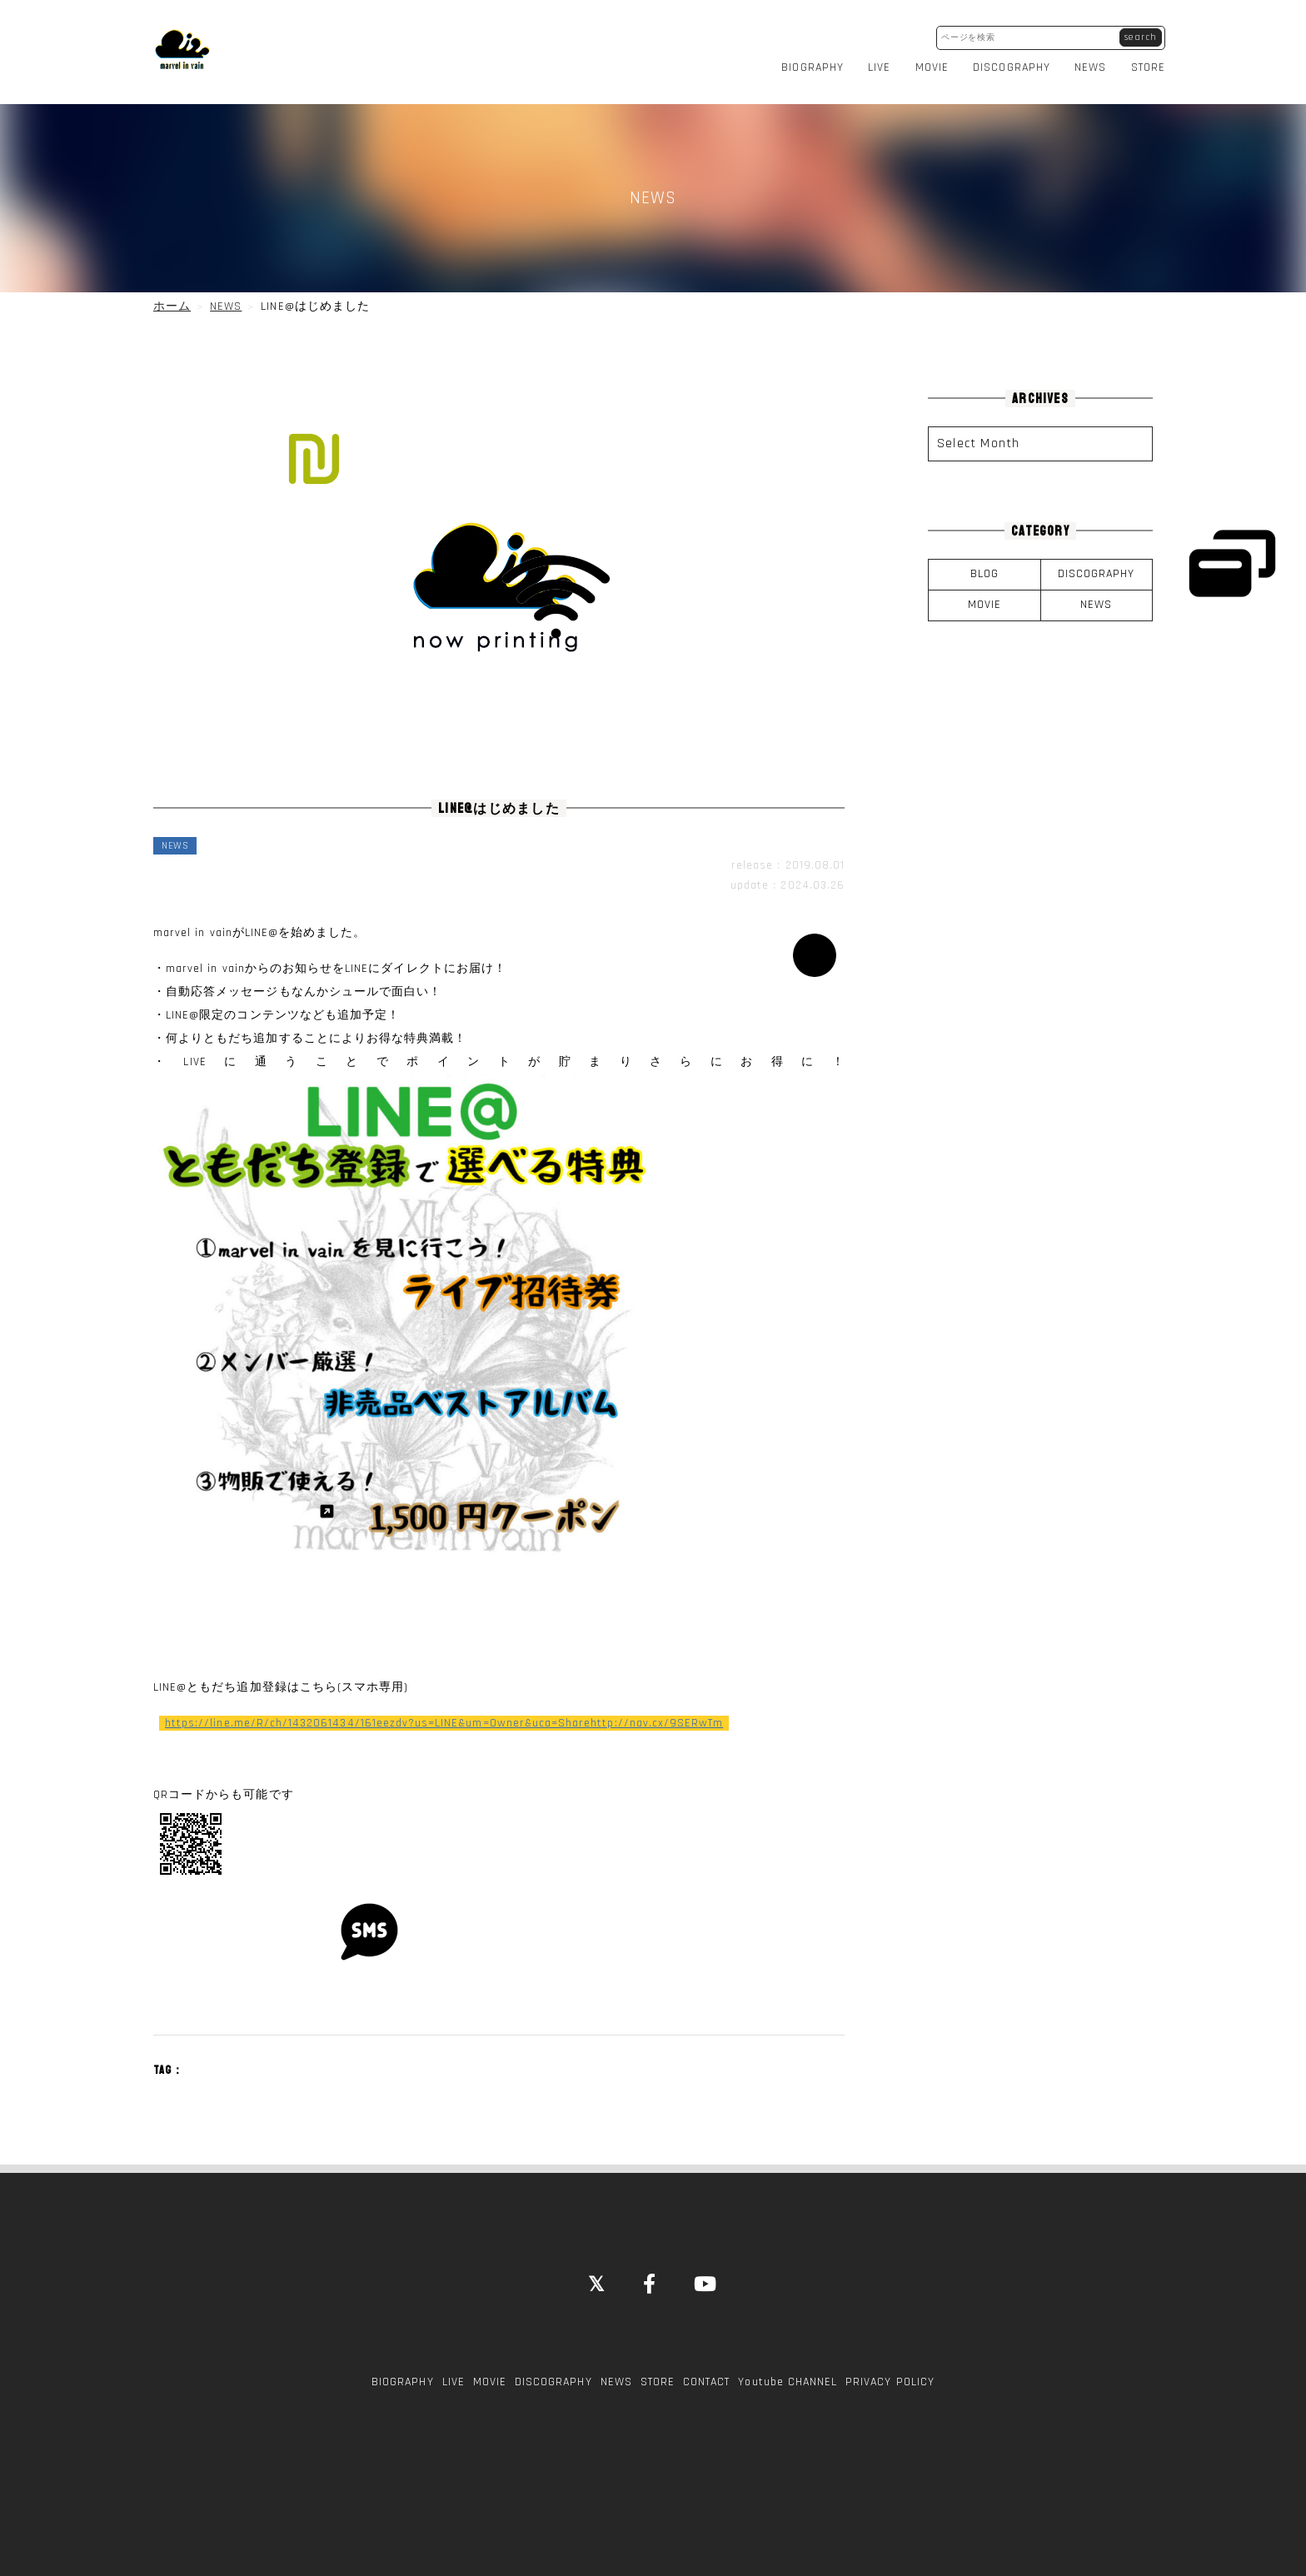  I want to click on select or mark an item as active, so click(815, 955).